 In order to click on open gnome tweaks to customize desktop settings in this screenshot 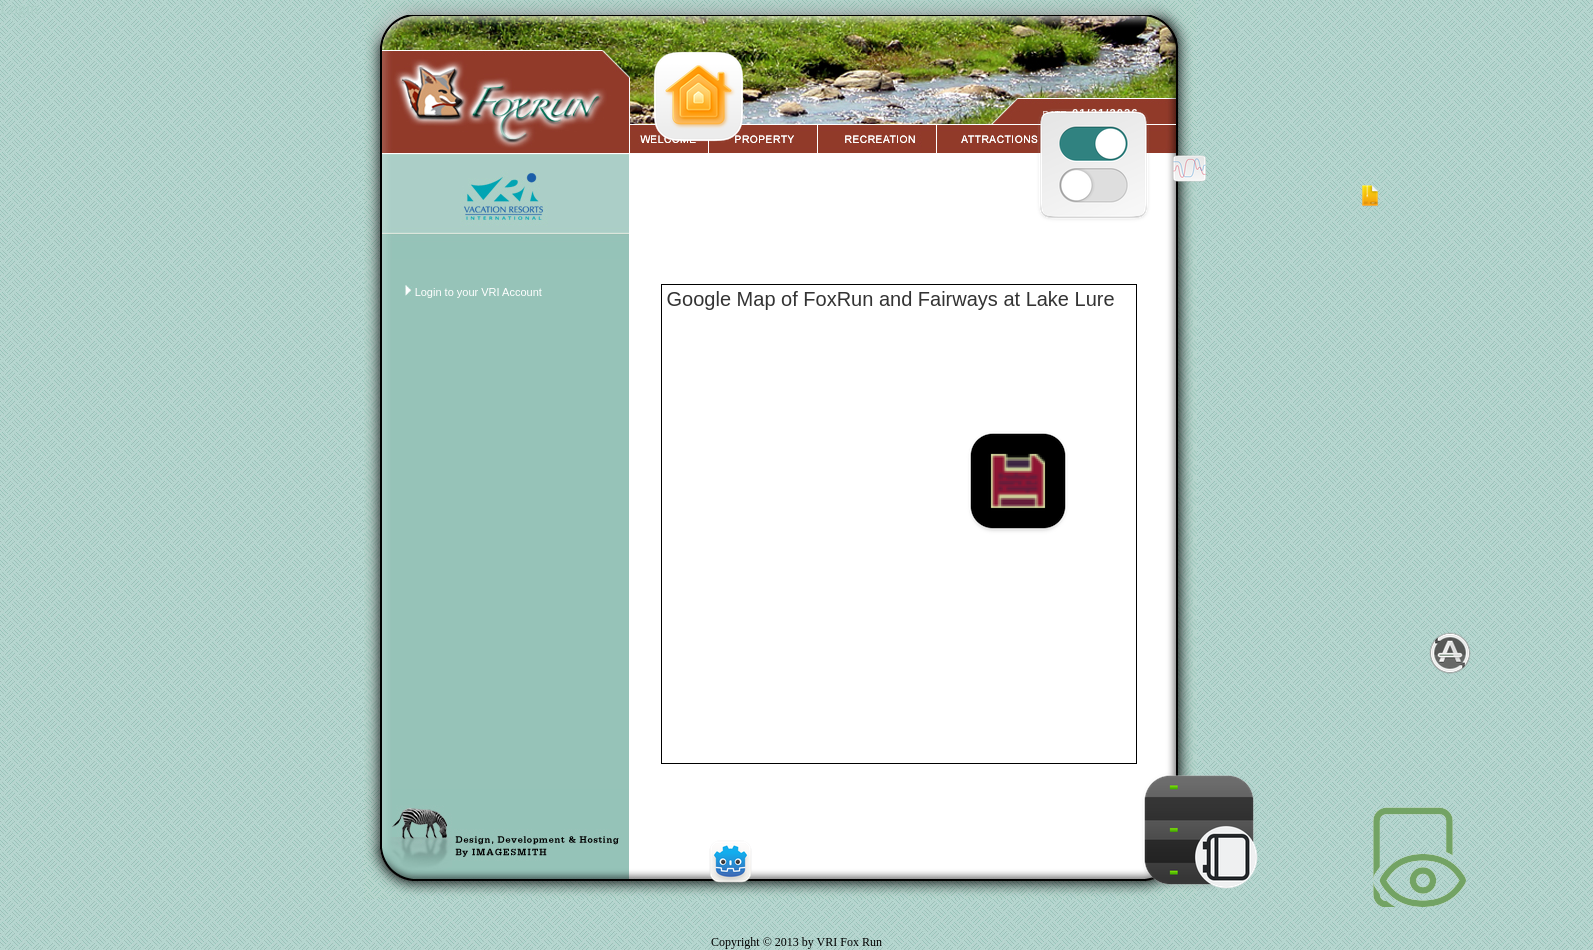, I will do `click(1093, 164)`.